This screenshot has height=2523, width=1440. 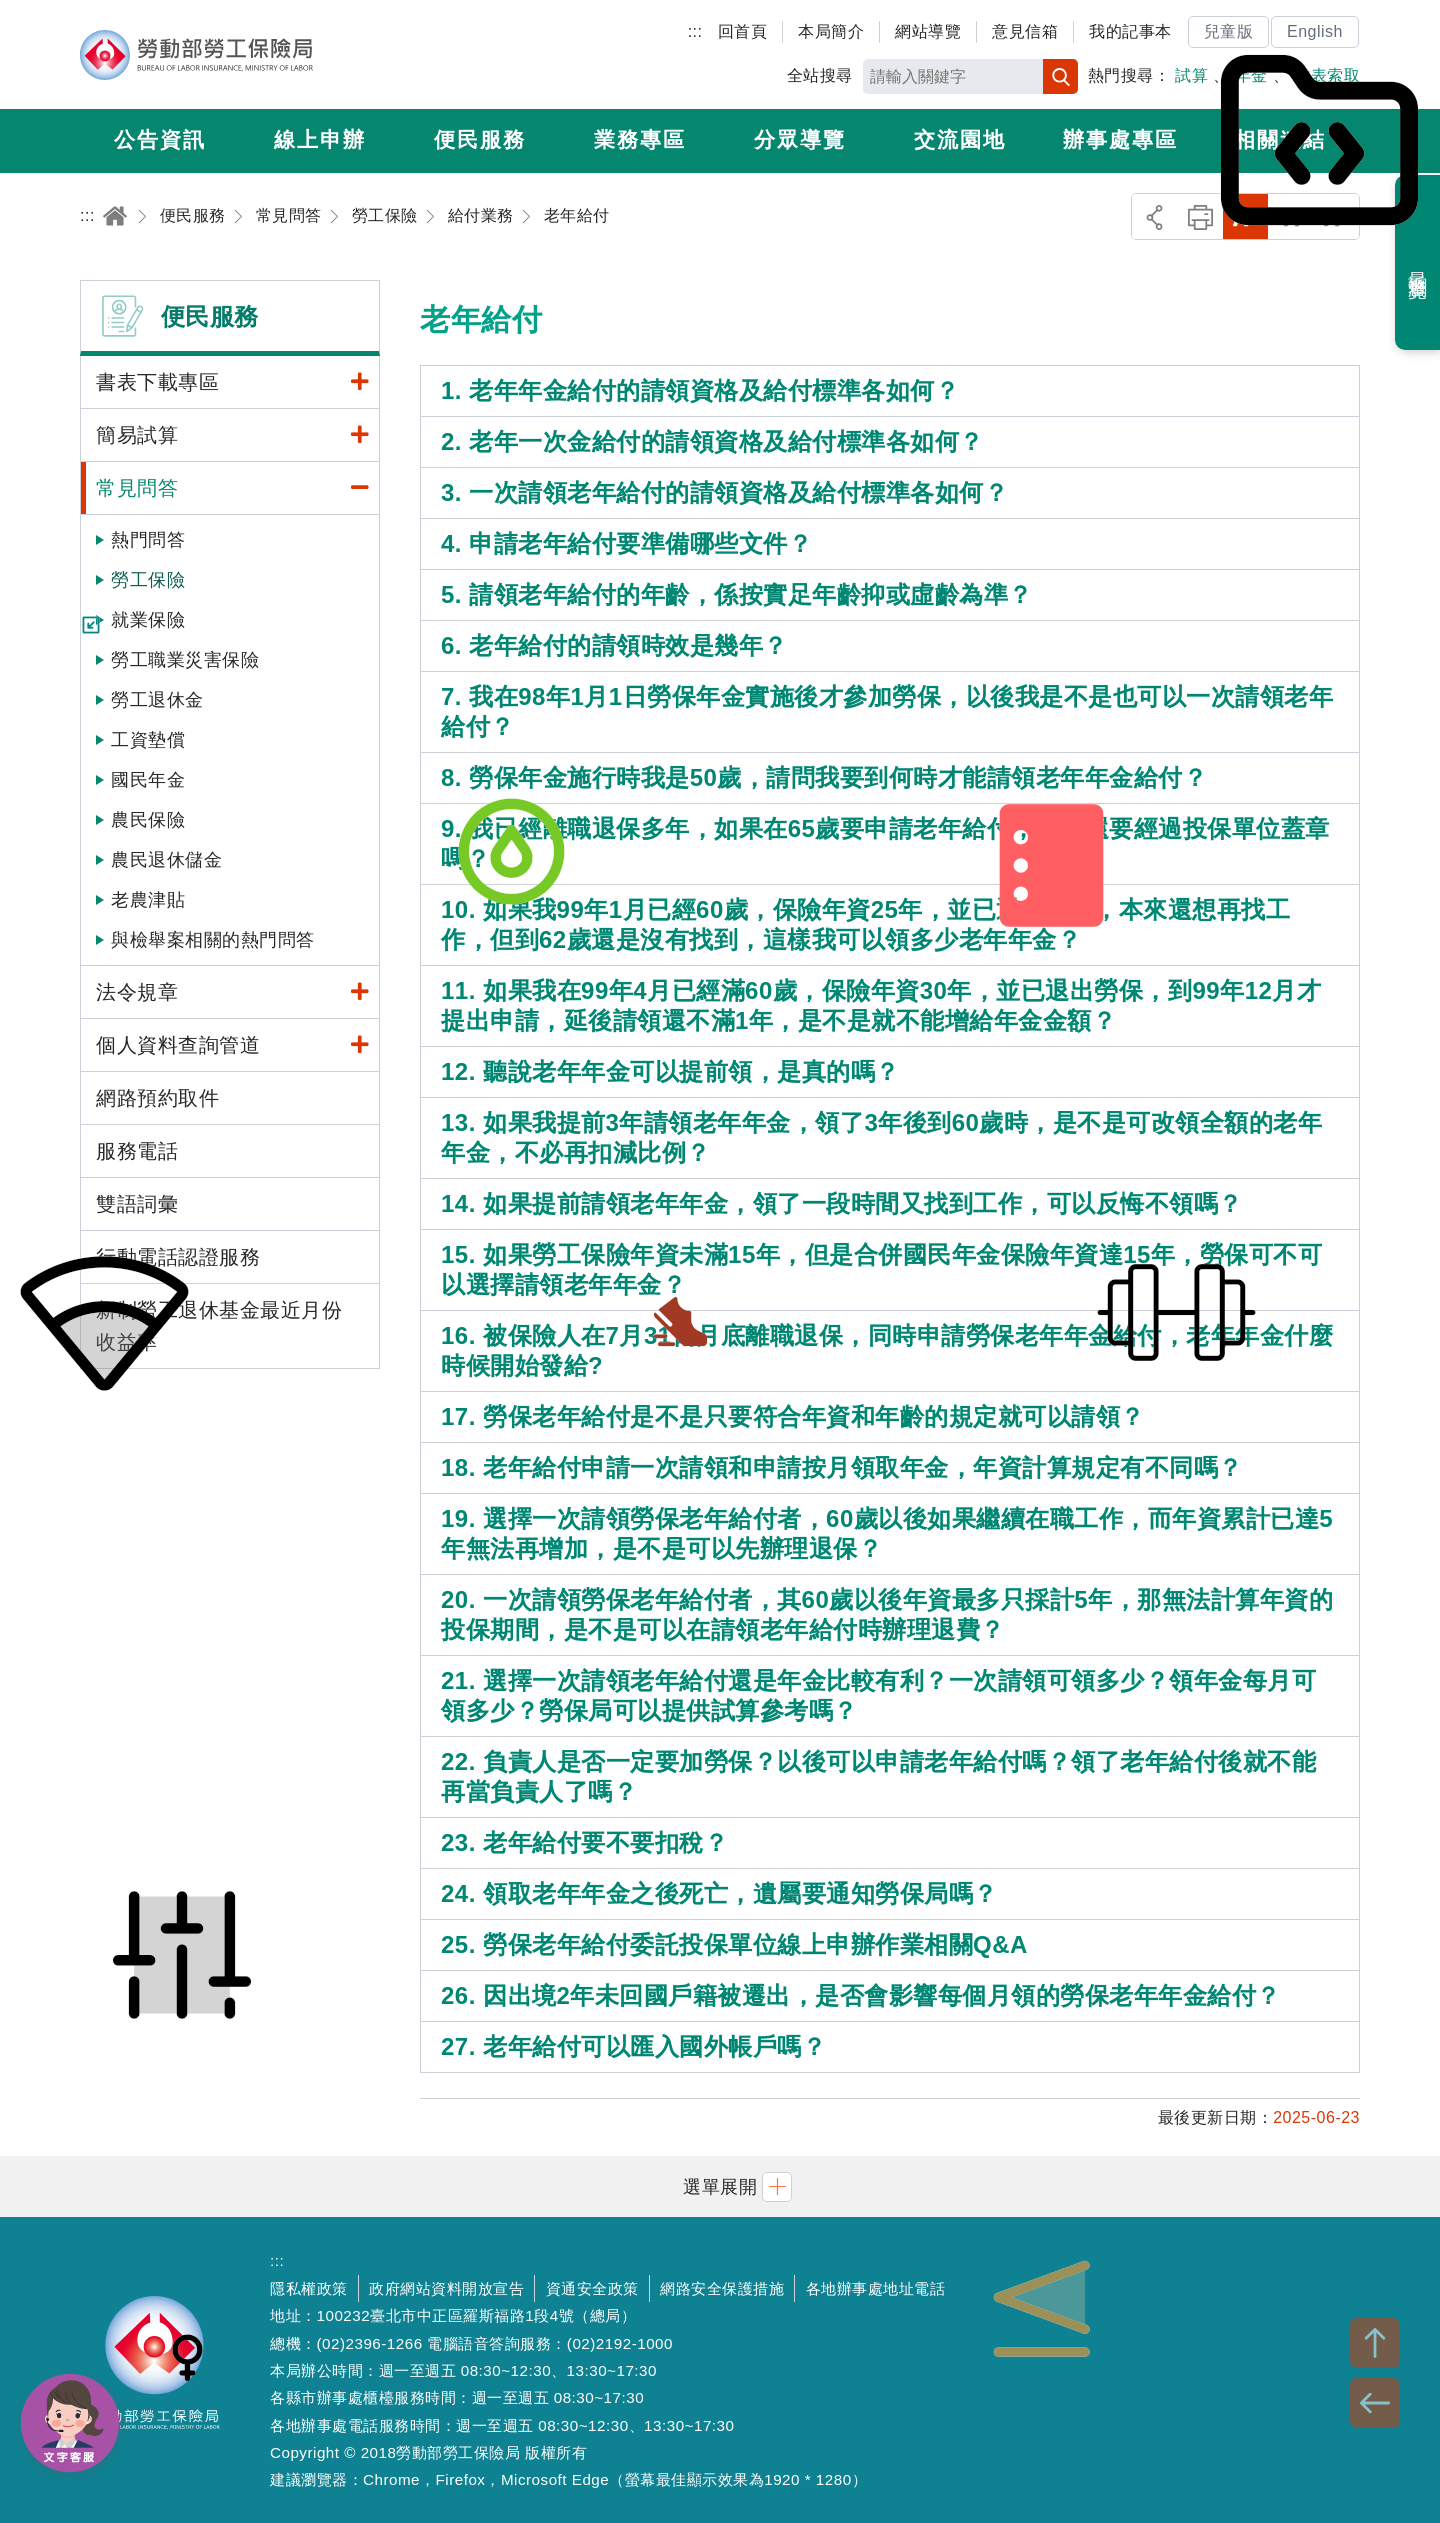 I want to click on less than or equal to mathematical operator, so click(x=1044, y=2311).